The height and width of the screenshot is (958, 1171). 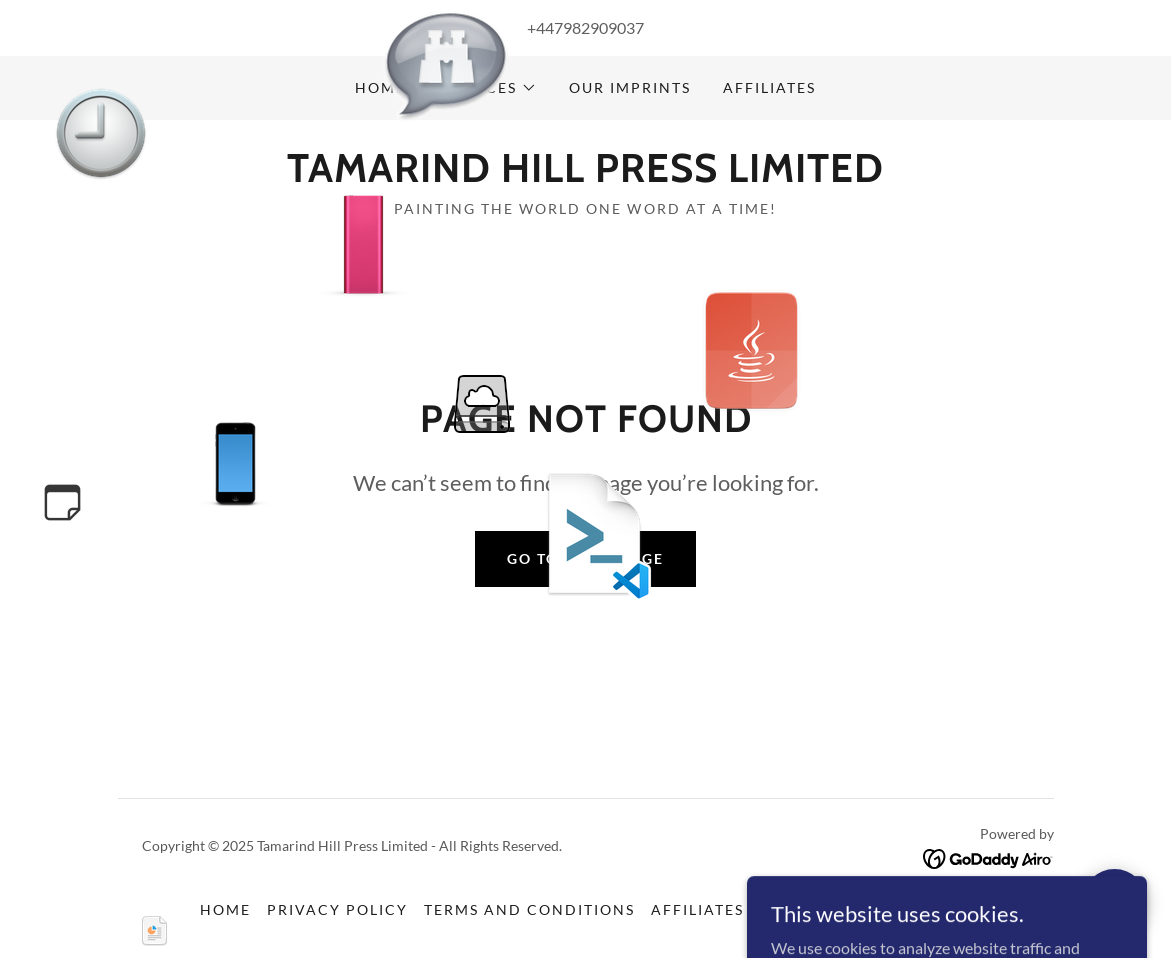 What do you see at coordinates (363, 246) in the screenshot?
I see `iPod nano device connected` at bounding box center [363, 246].